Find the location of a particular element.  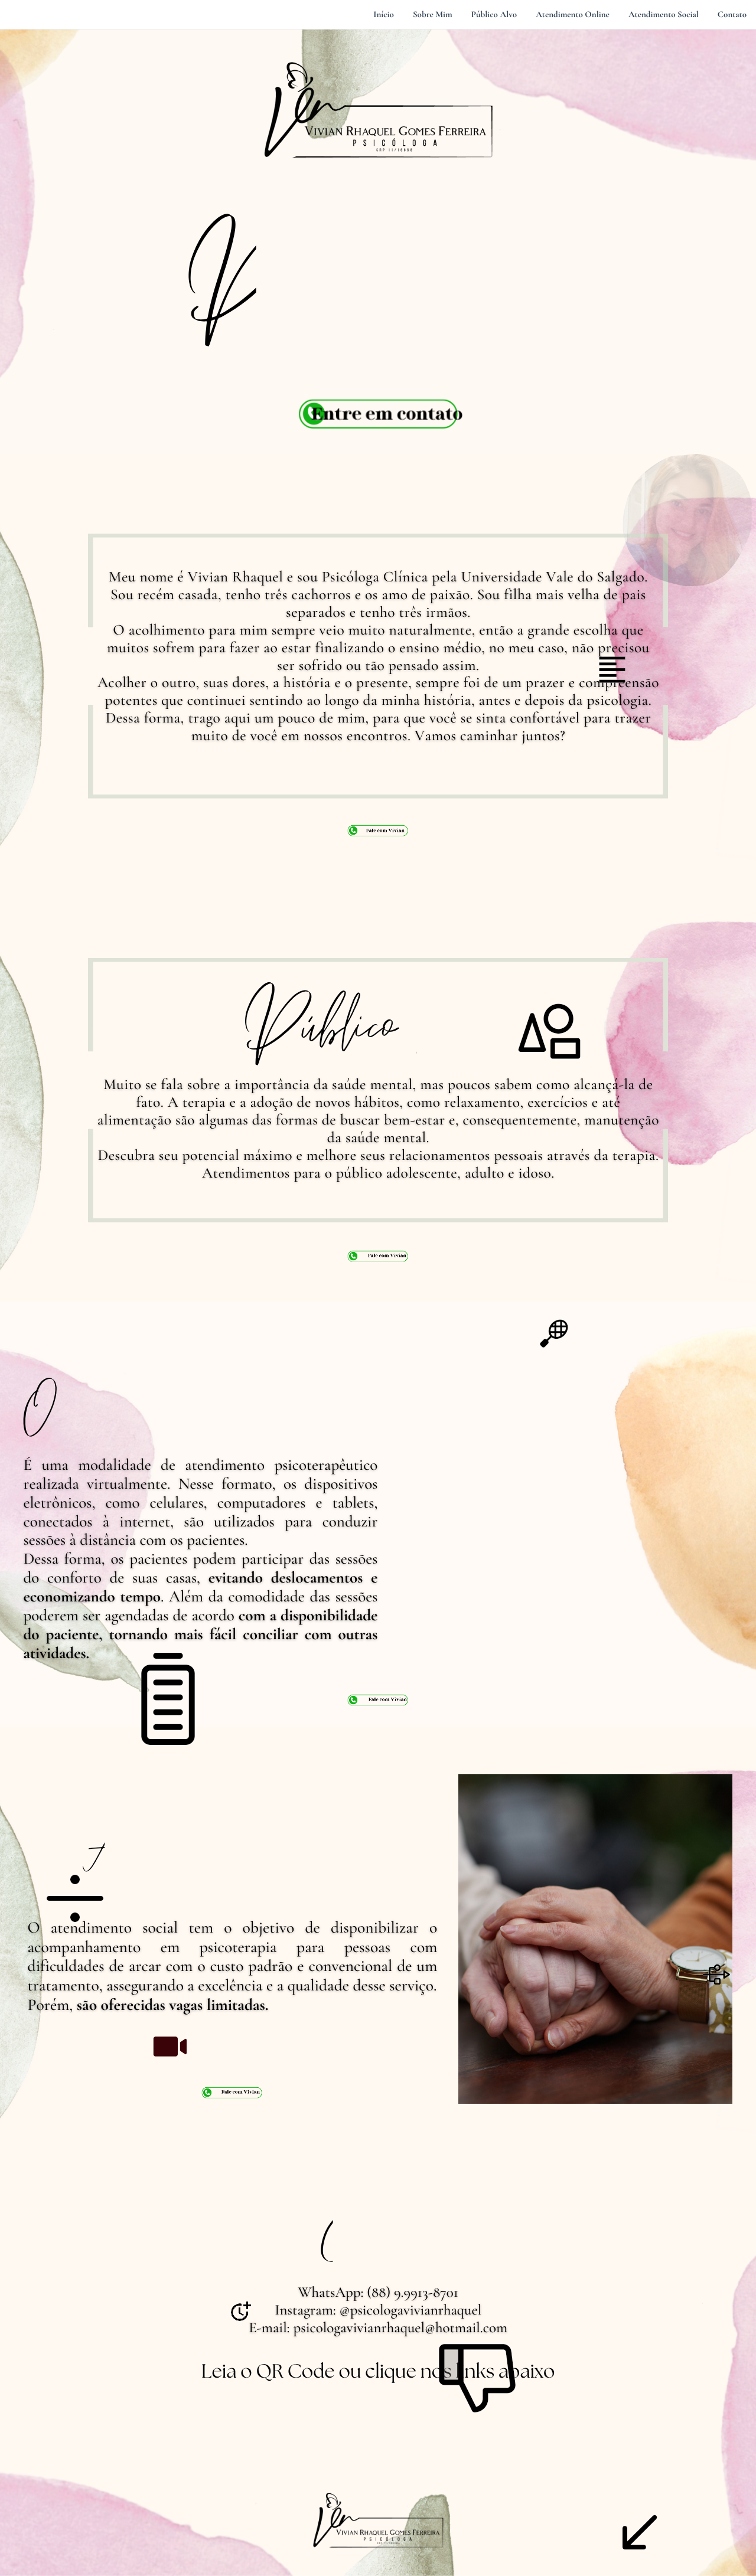

access tennis or racquet sports features is located at coordinates (553, 1334).